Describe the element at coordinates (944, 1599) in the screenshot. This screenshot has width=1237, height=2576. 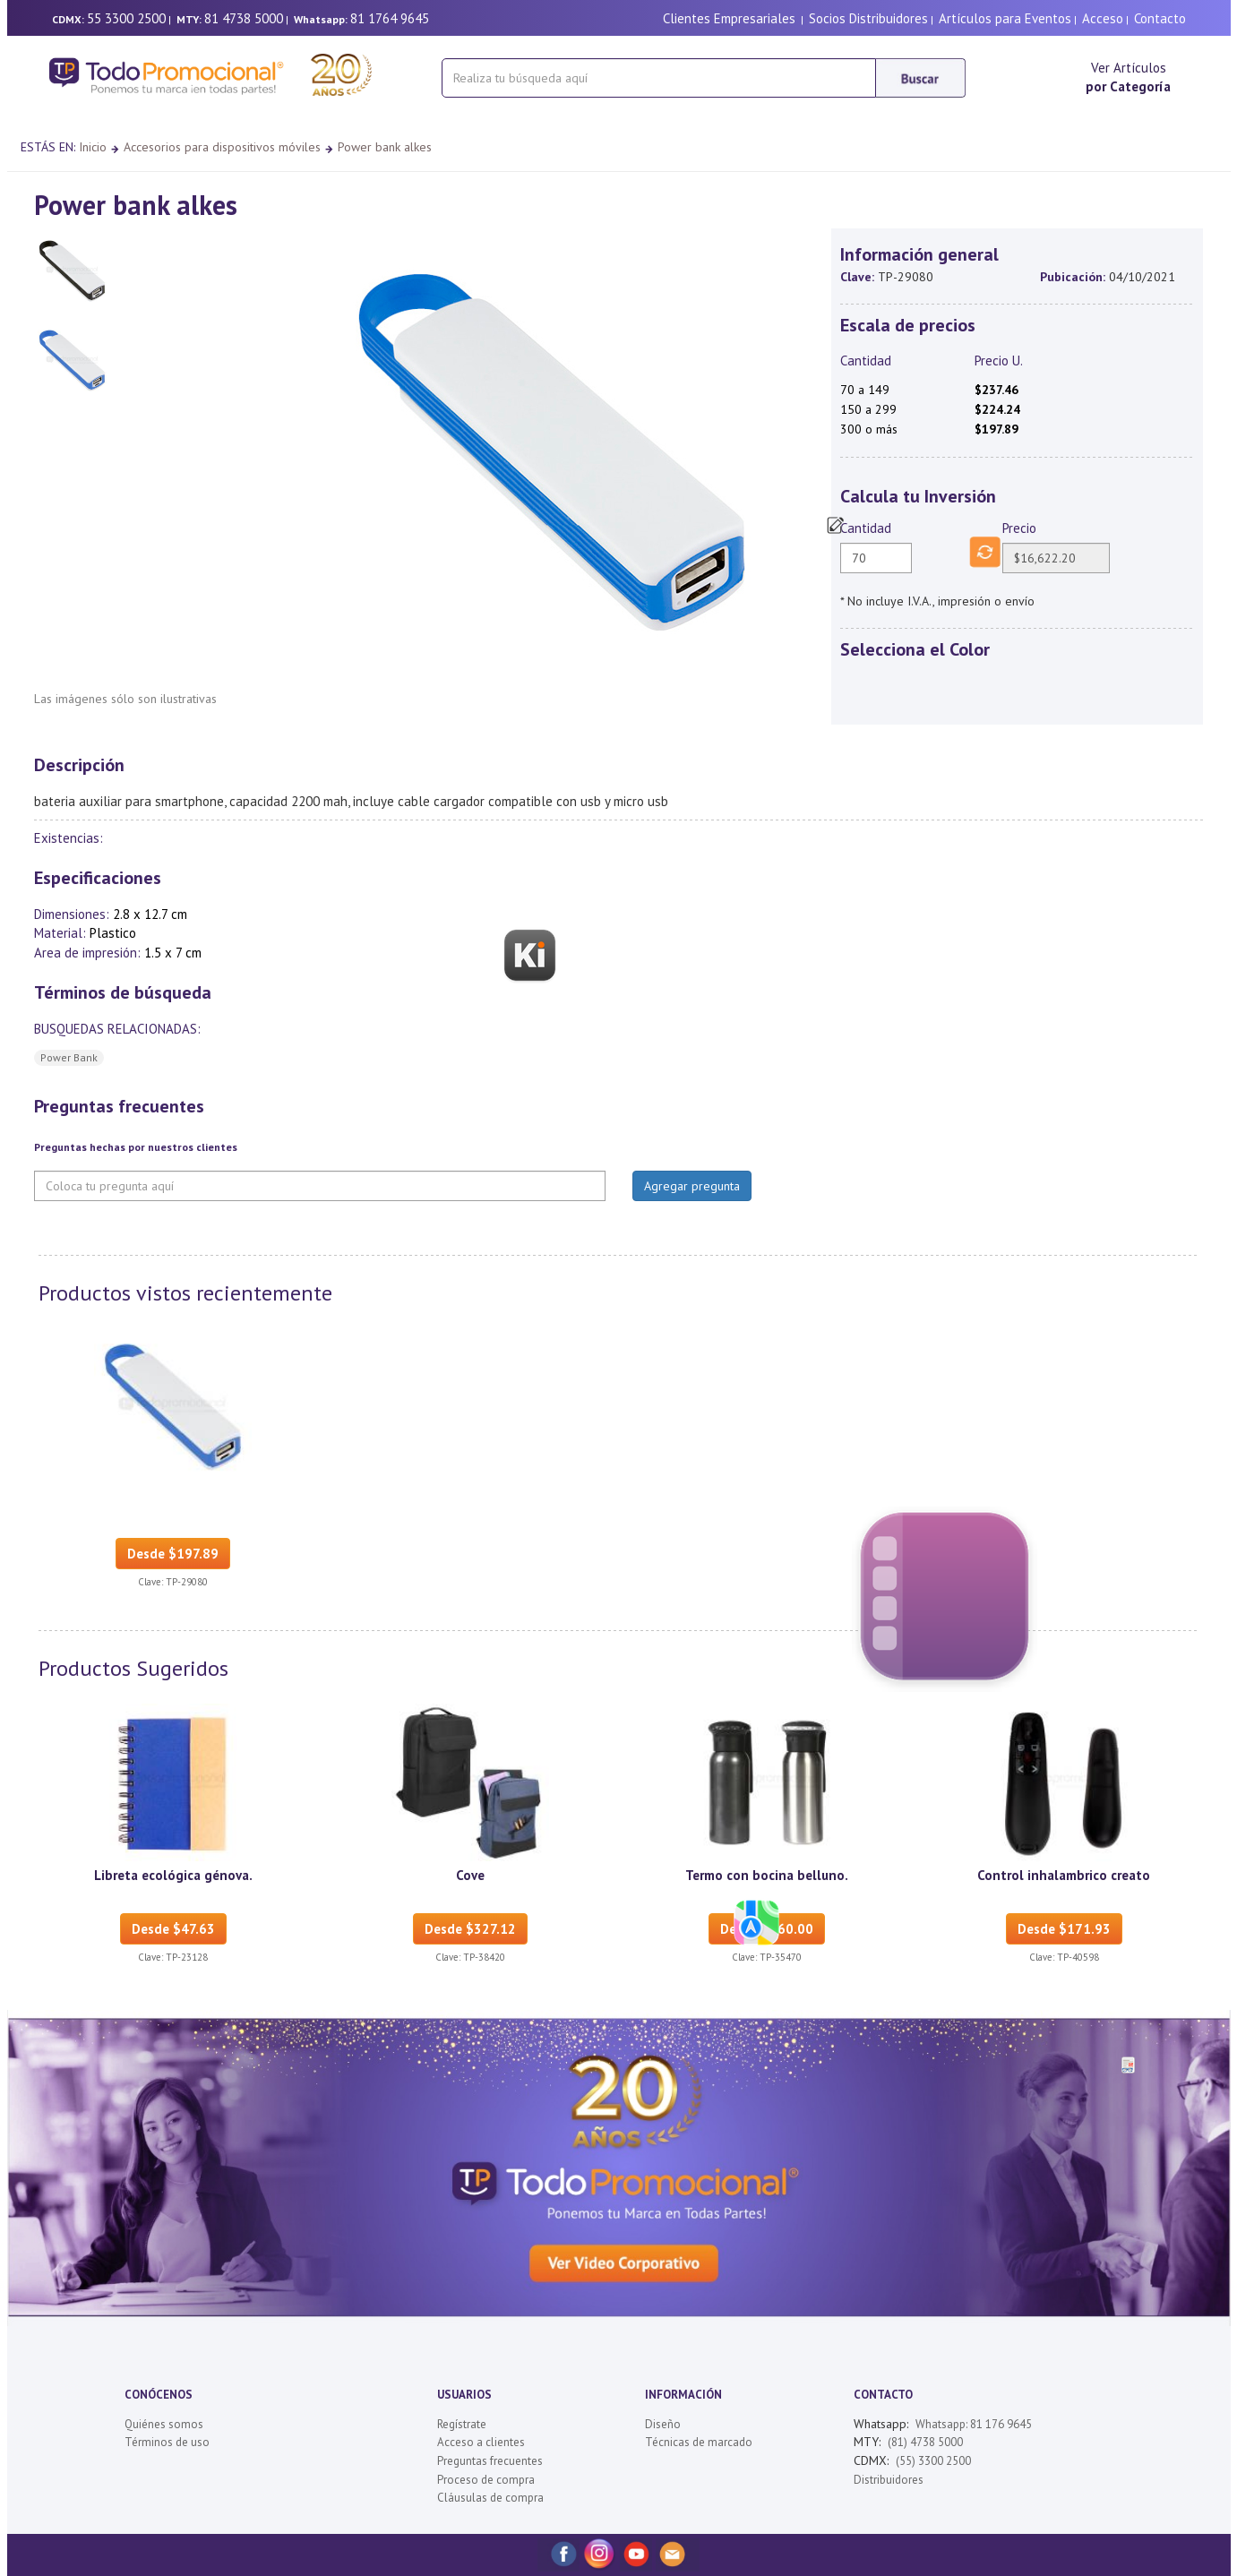
I see `access ubuntu panel preferences` at that location.